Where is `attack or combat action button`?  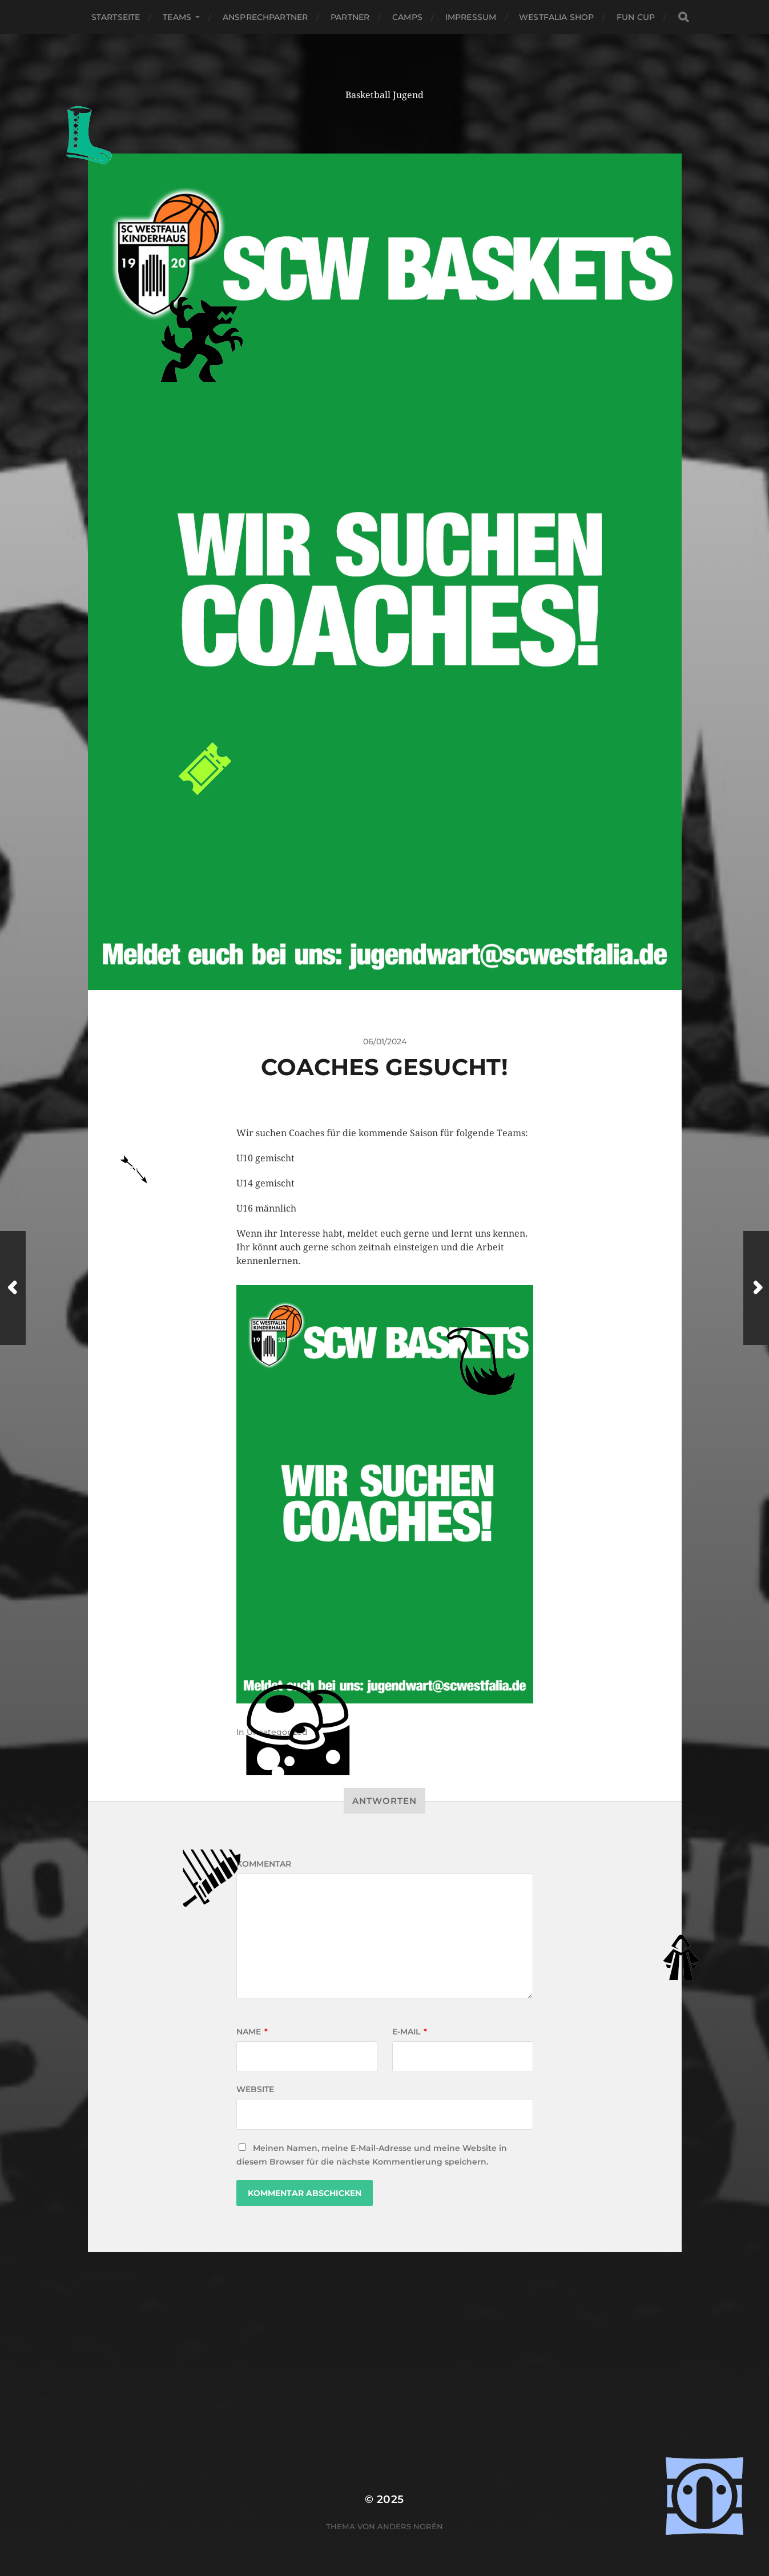 attack or combat action button is located at coordinates (211, 1878).